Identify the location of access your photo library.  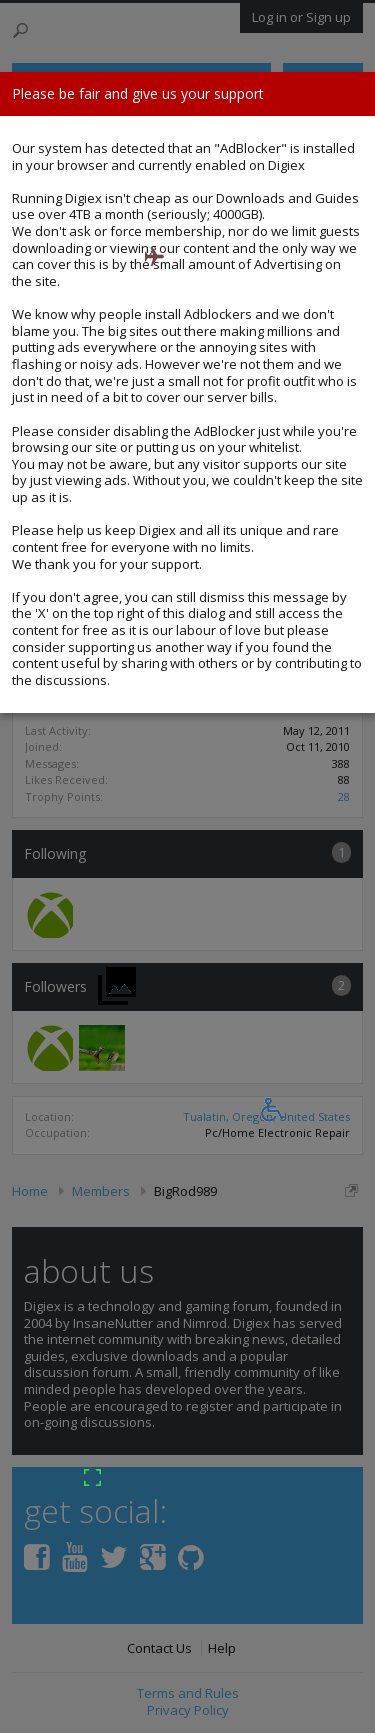
(117, 986).